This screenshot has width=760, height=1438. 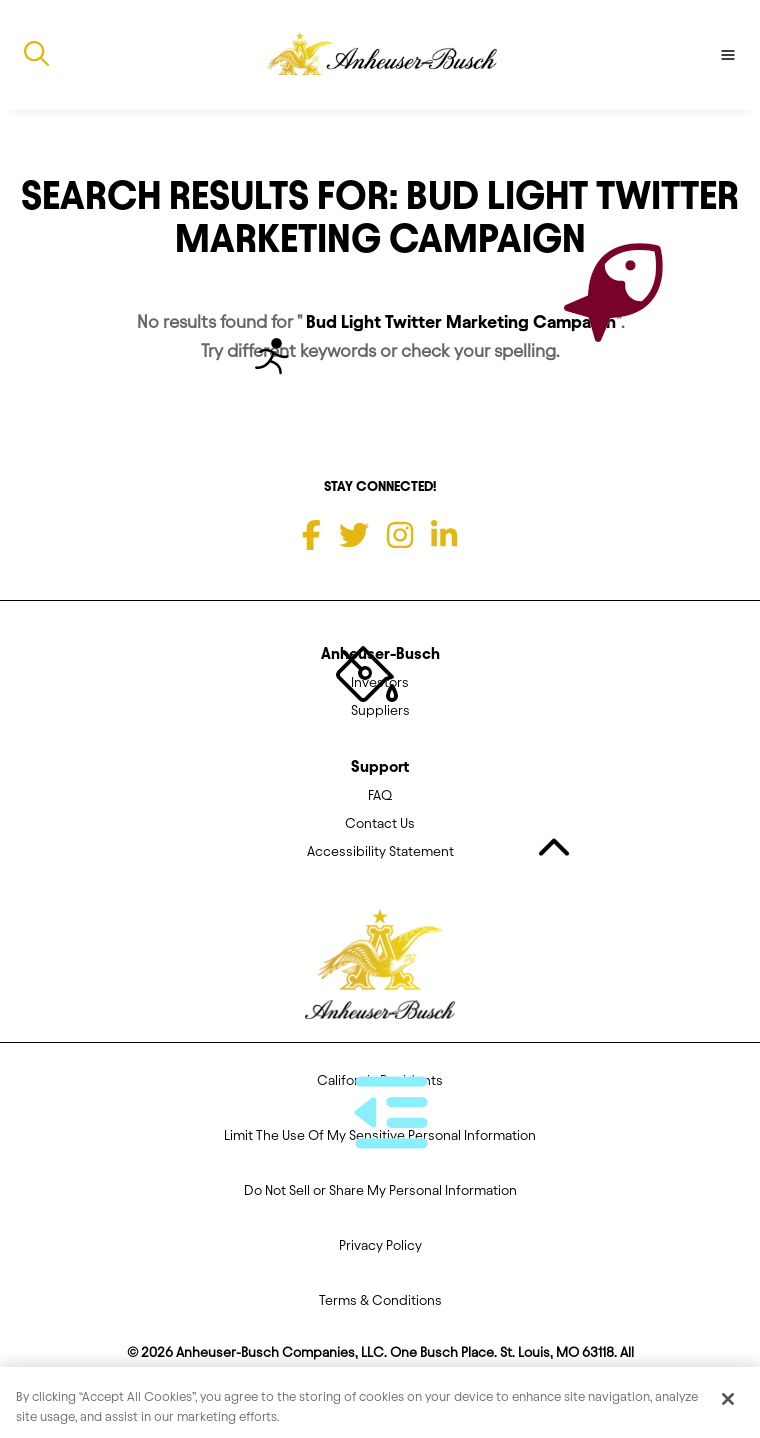 I want to click on start a running or fitness activity, so click(x=272, y=355).